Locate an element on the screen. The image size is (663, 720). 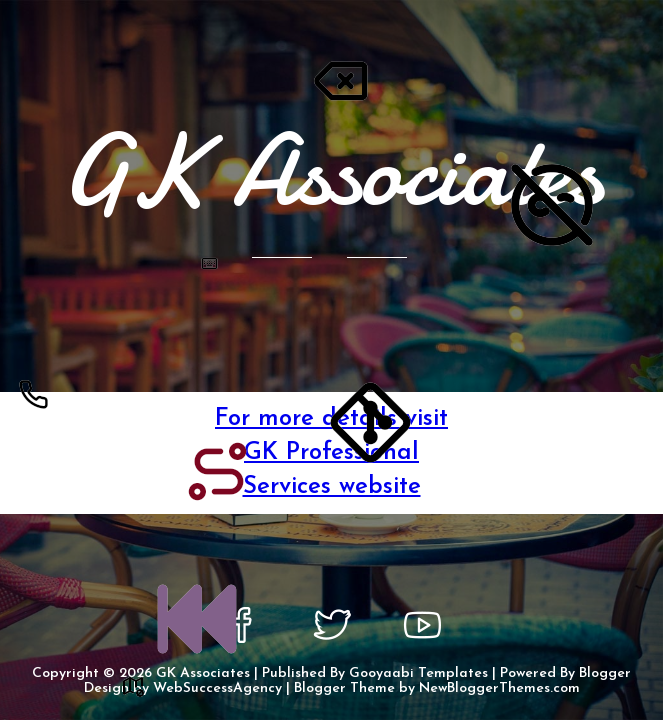
cancel map navigation or directions is located at coordinates (133, 686).